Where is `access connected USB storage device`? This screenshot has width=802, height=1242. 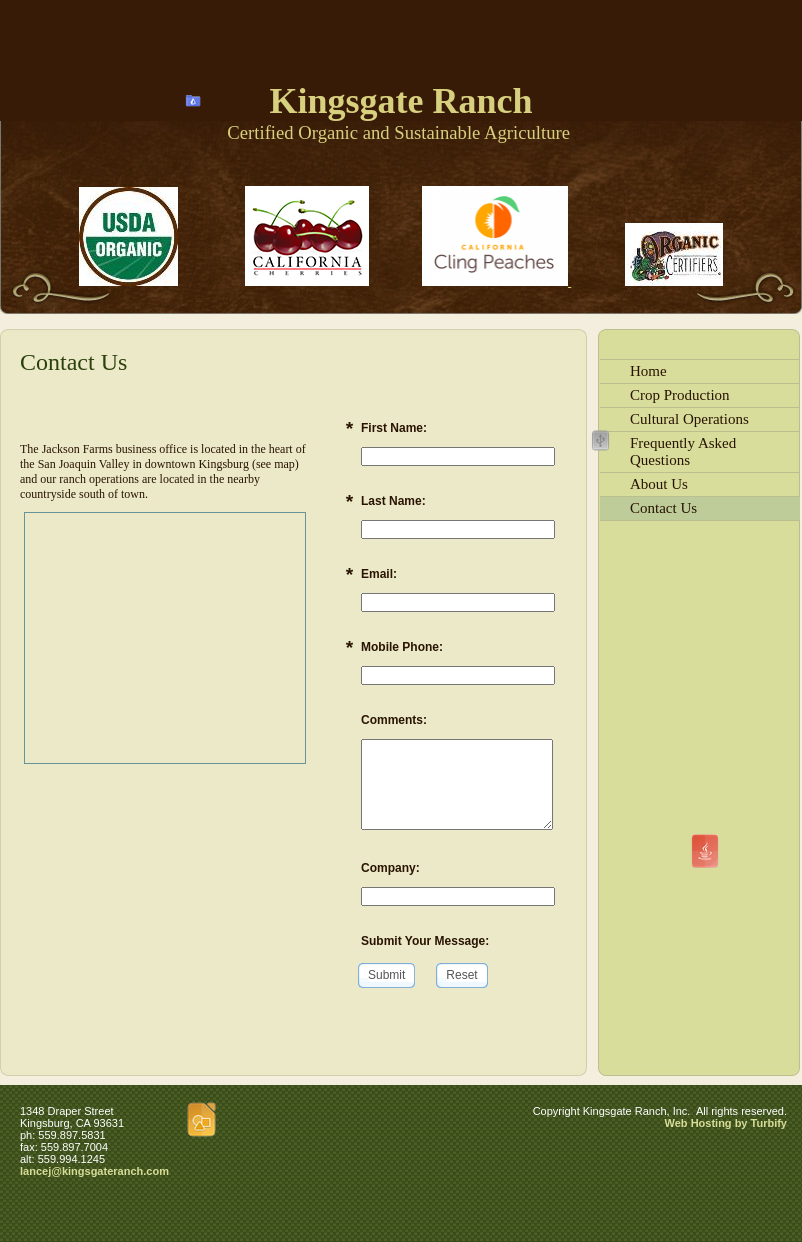
access connected USB storage device is located at coordinates (600, 440).